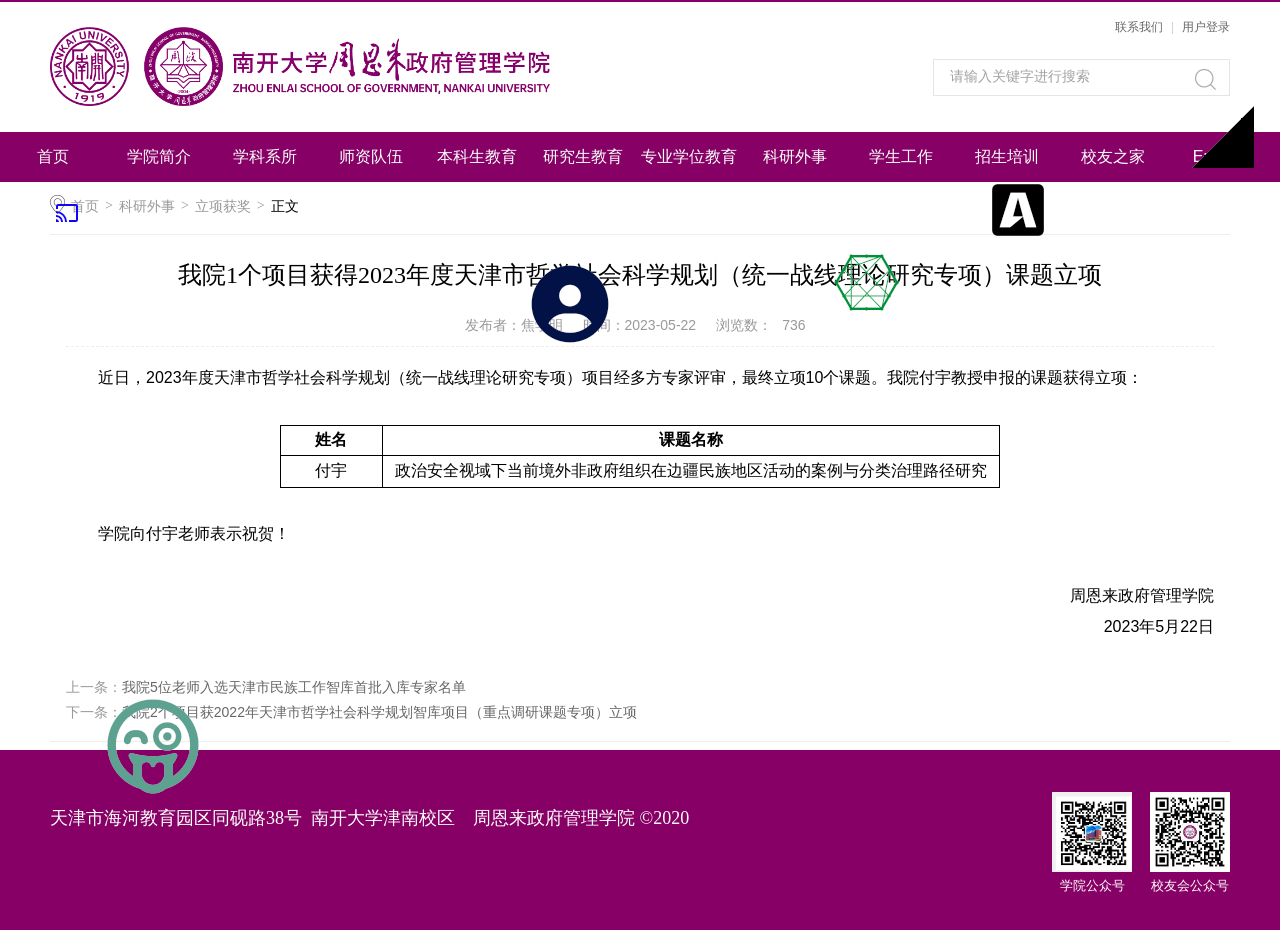 This screenshot has width=1280, height=930. I want to click on add a playful or silly reaction to a message, so click(153, 745).